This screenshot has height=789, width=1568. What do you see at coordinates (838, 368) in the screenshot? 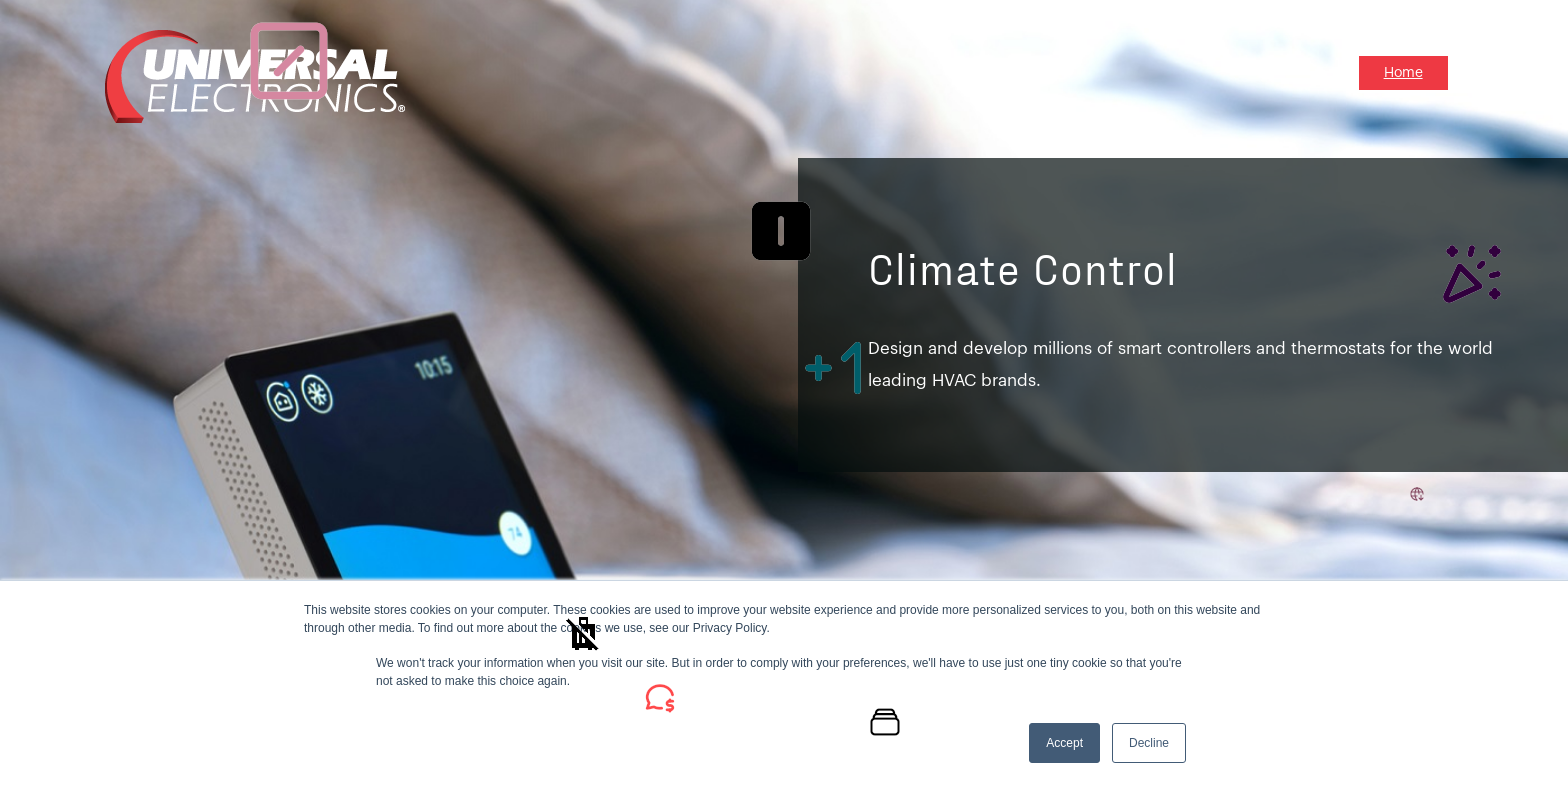
I see `increase exposure by one stop` at bounding box center [838, 368].